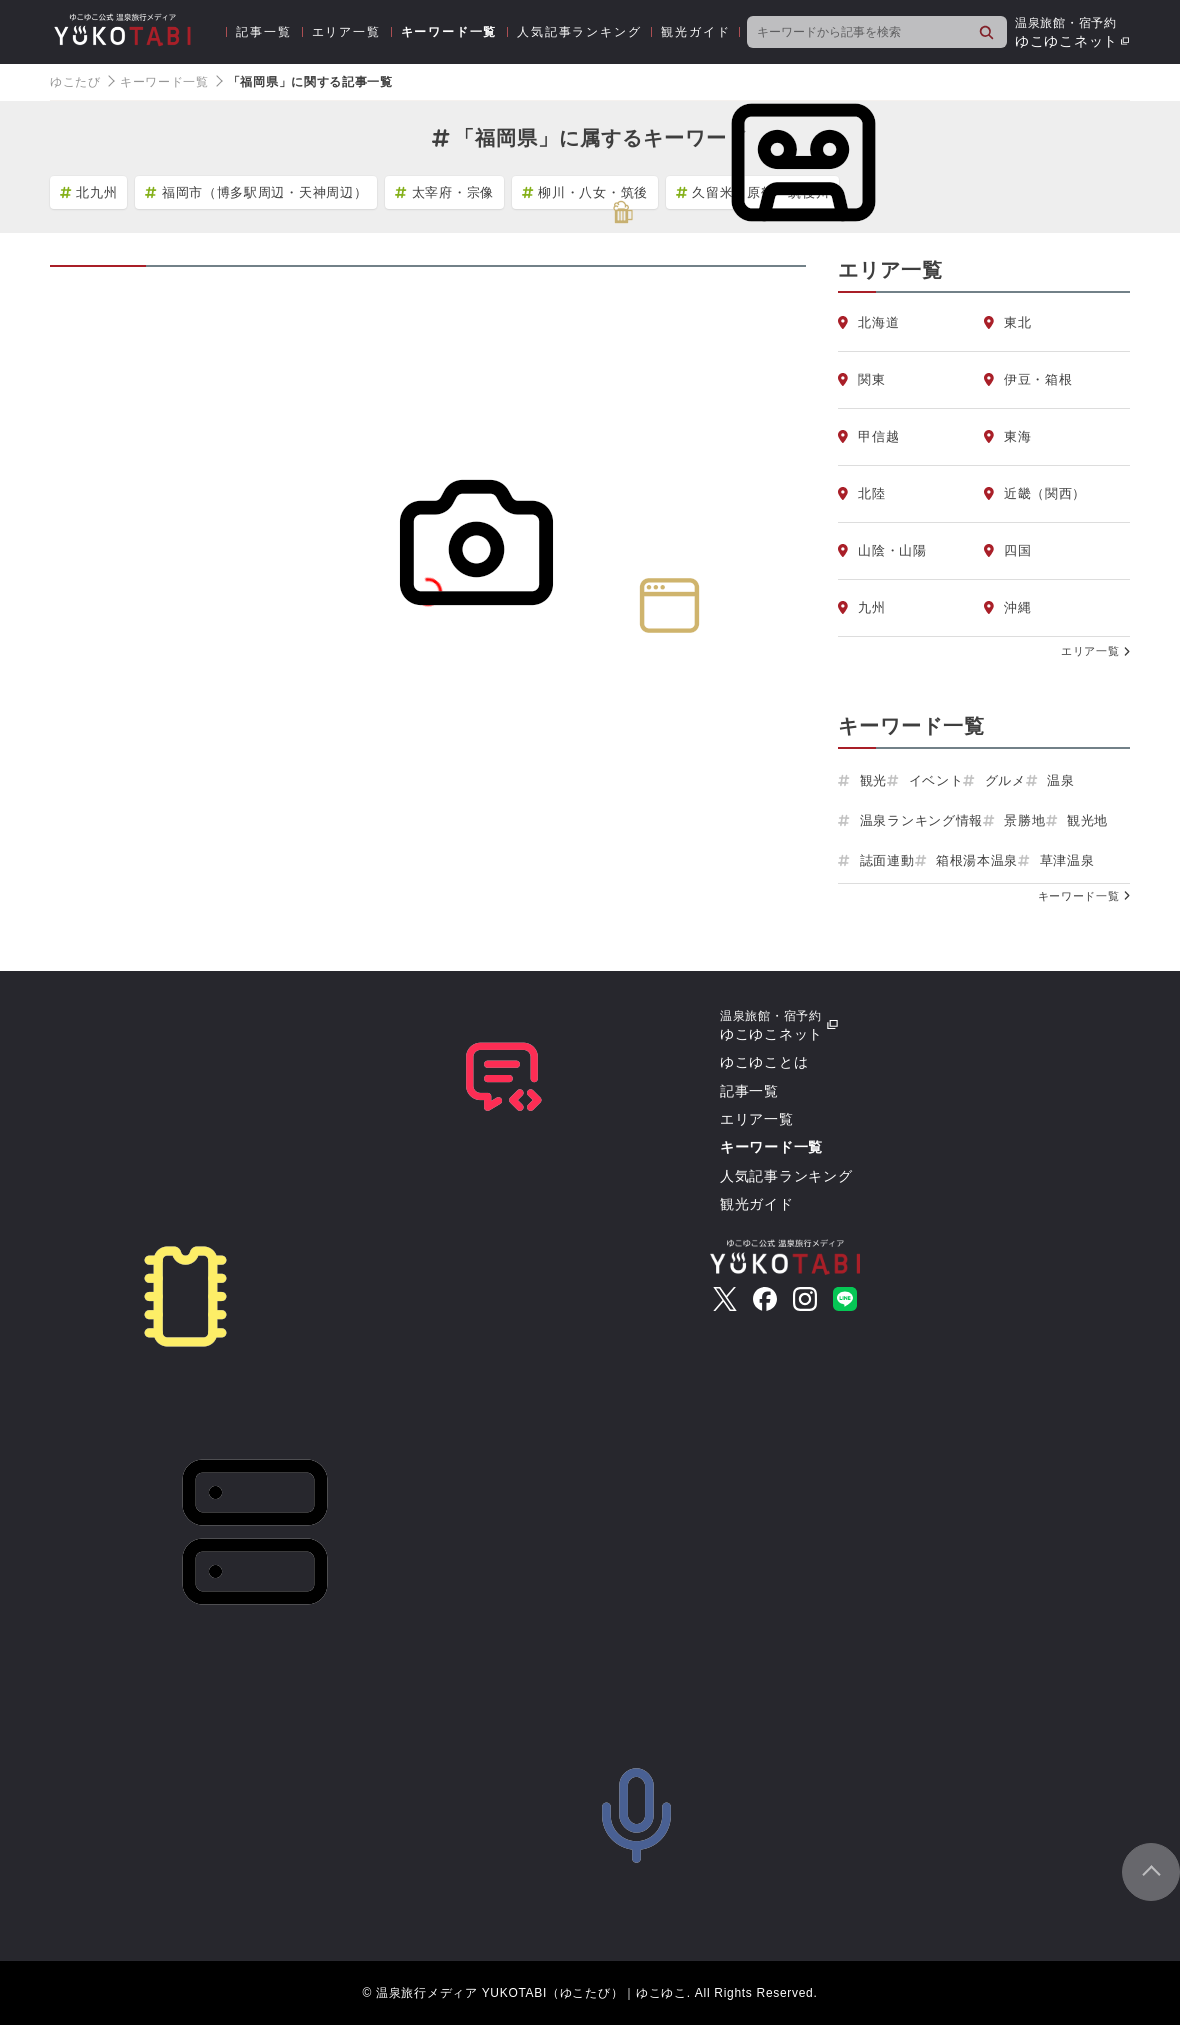  What do you see at coordinates (623, 212) in the screenshot?
I see `view nearby bars or pubs` at bounding box center [623, 212].